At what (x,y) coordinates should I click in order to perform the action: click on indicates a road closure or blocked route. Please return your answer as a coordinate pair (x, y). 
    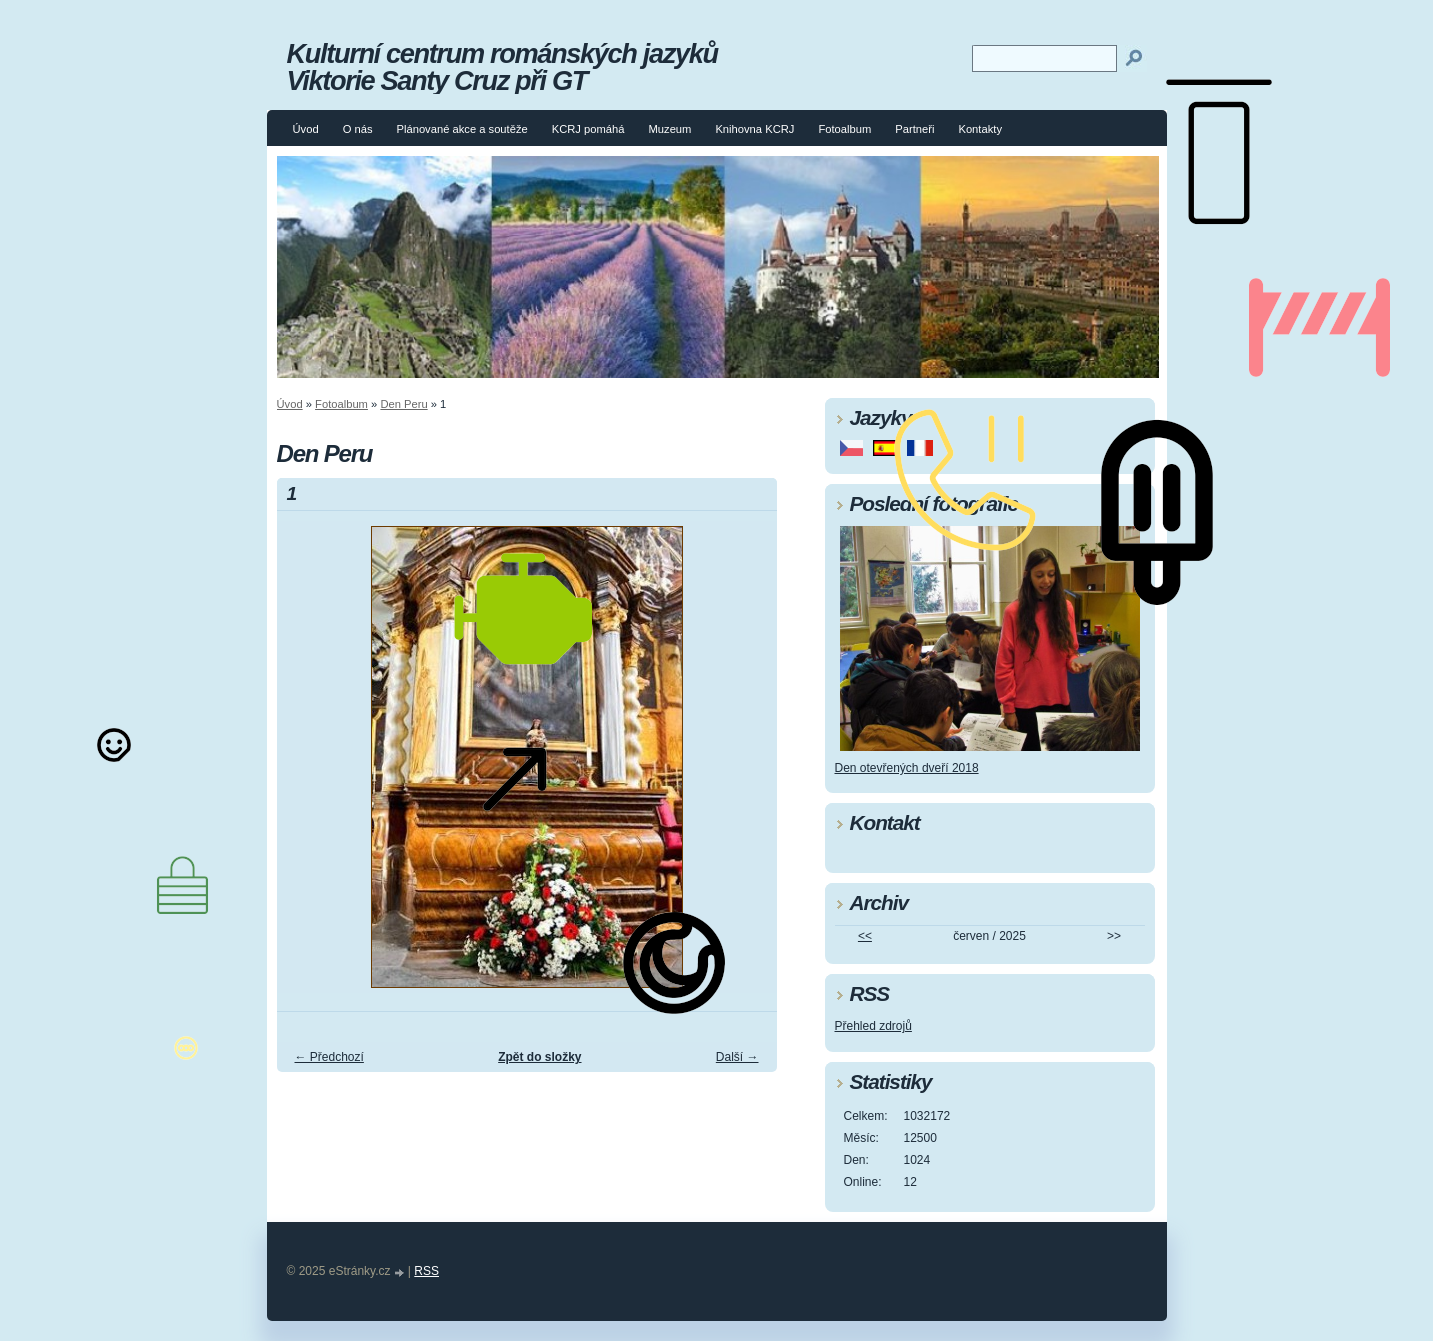
    Looking at the image, I should click on (1319, 327).